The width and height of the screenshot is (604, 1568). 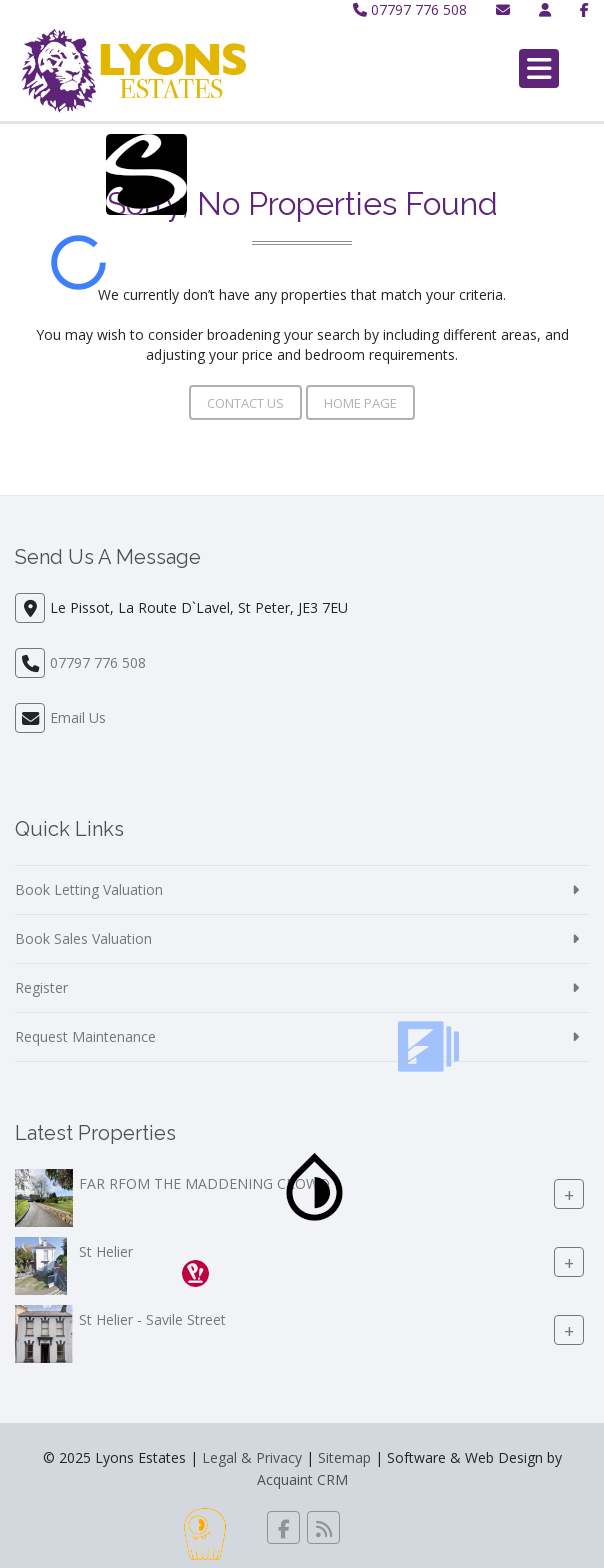 What do you see at coordinates (428, 1046) in the screenshot?
I see `open Formstack form builder` at bounding box center [428, 1046].